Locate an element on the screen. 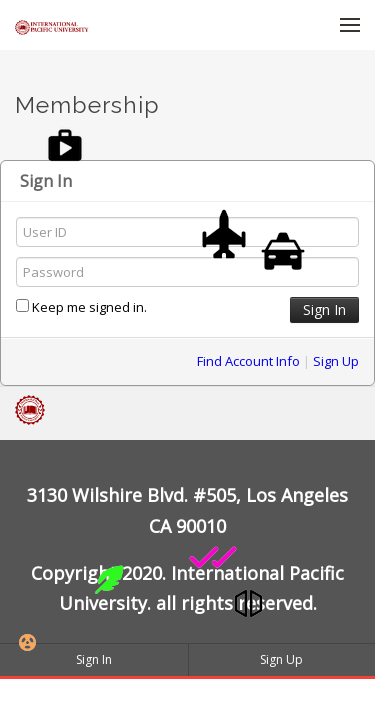 This screenshot has width=375, height=720. indicates radioactive or hazardous material warning is located at coordinates (27, 642).